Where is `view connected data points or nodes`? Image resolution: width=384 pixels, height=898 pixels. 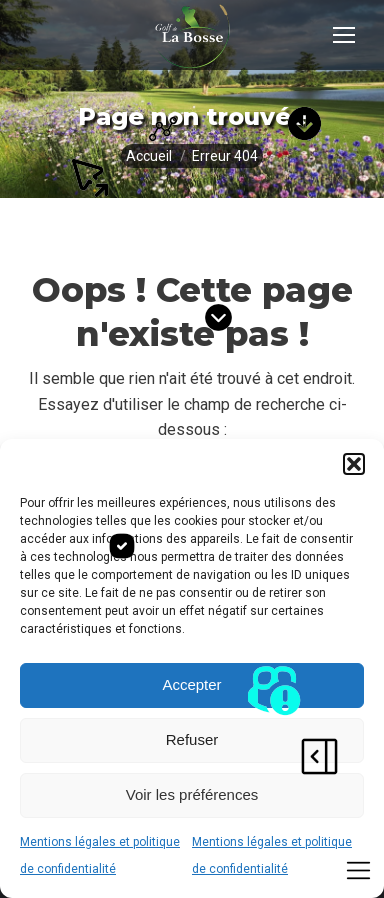
view connected data points or nodes is located at coordinates (163, 129).